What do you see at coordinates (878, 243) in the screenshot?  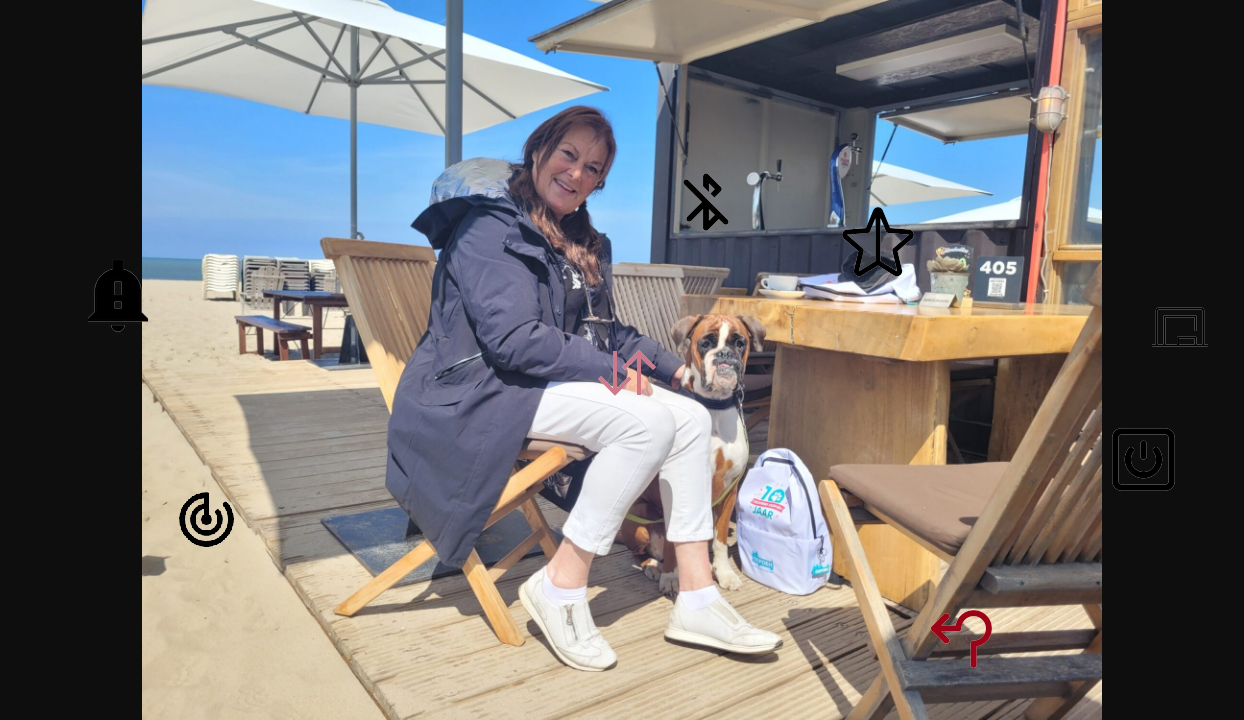 I see `indicates a partial or half-star rating` at bounding box center [878, 243].